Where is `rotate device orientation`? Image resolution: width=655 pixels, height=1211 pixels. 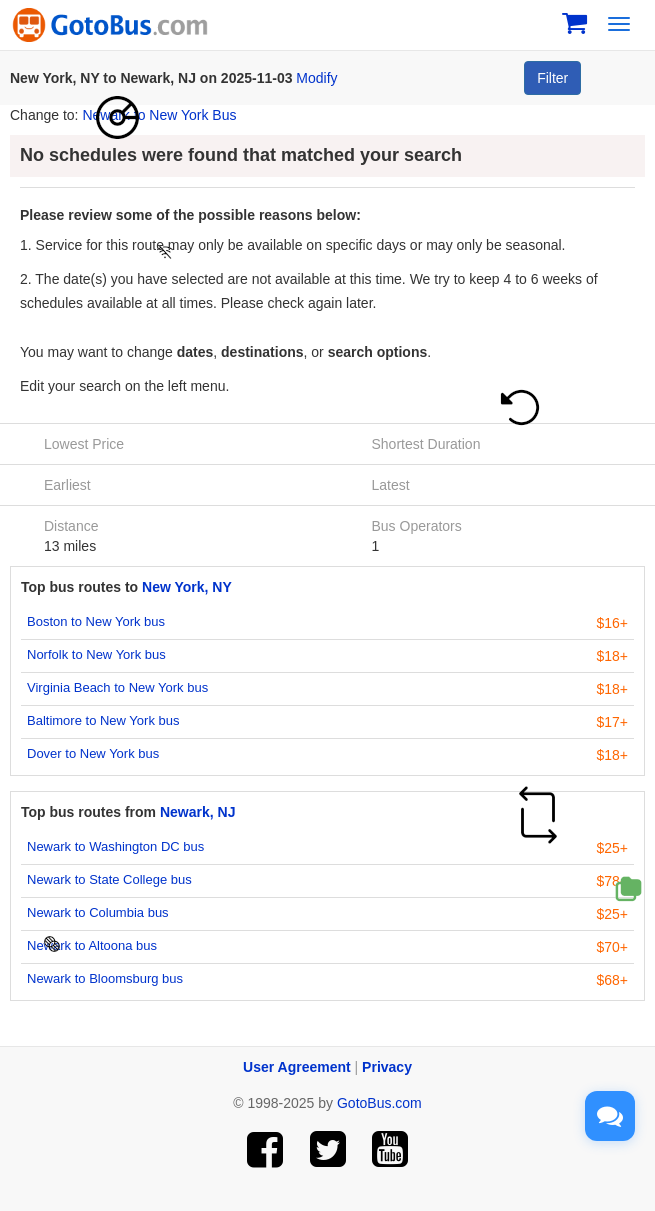
rotate device orientation is located at coordinates (538, 815).